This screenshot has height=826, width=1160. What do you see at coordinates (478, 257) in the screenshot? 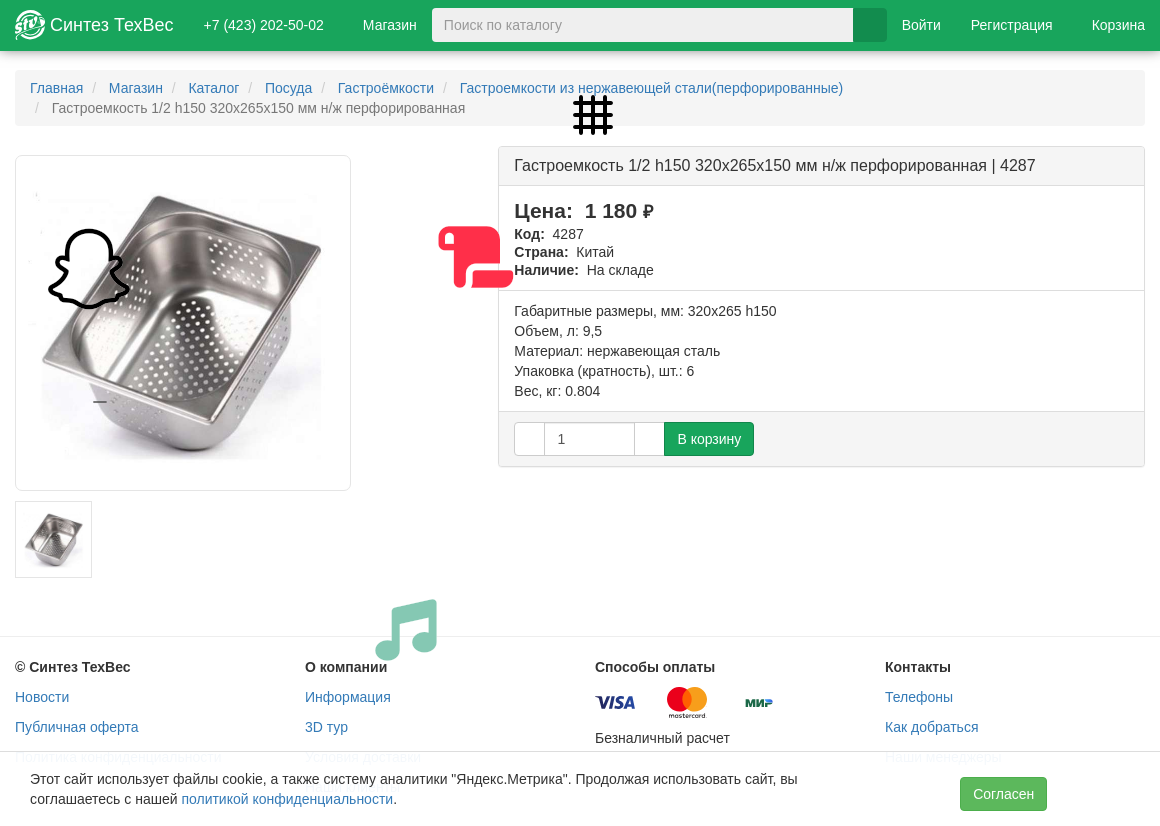
I see `view terms and conditions or legal document` at bounding box center [478, 257].